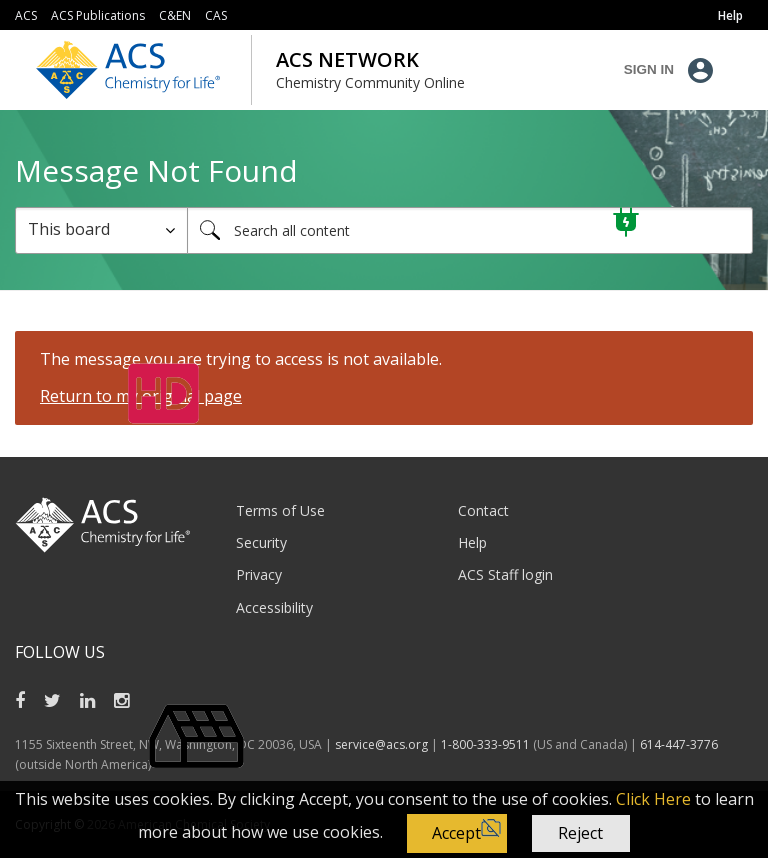 The image size is (768, 858). What do you see at coordinates (163, 393) in the screenshot?
I see `indicates high-definition video quality` at bounding box center [163, 393].